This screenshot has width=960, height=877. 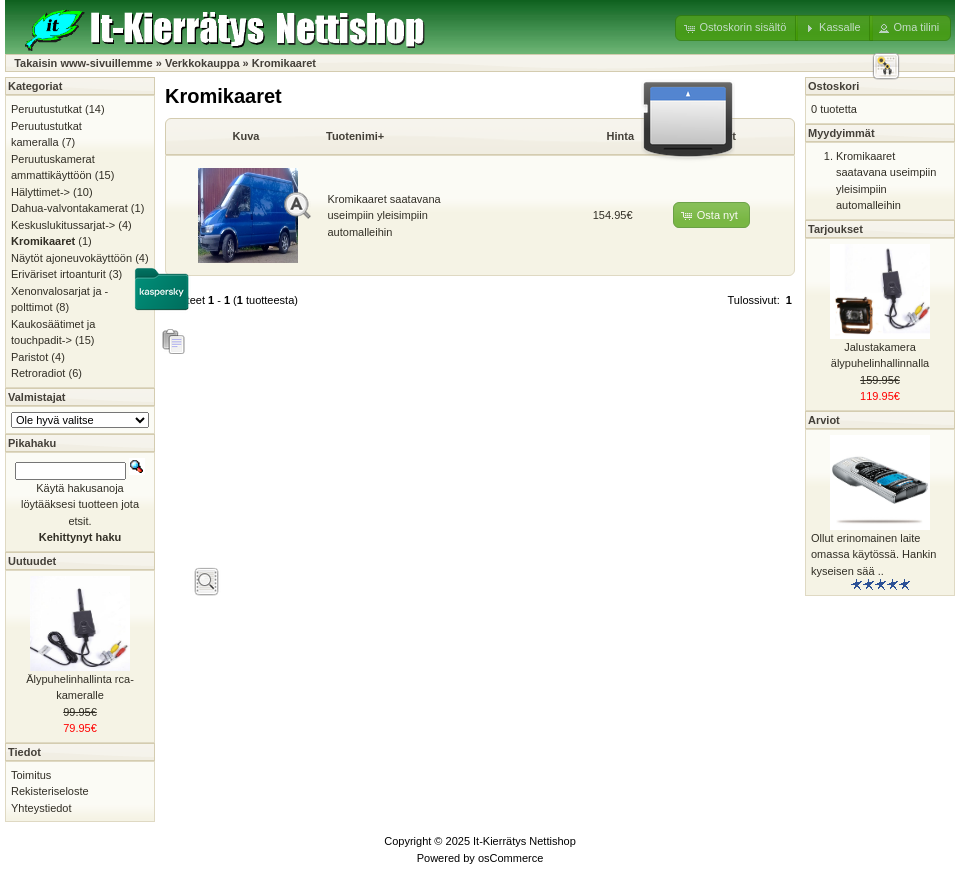 What do you see at coordinates (688, 120) in the screenshot?
I see `compact flash memory card device` at bounding box center [688, 120].